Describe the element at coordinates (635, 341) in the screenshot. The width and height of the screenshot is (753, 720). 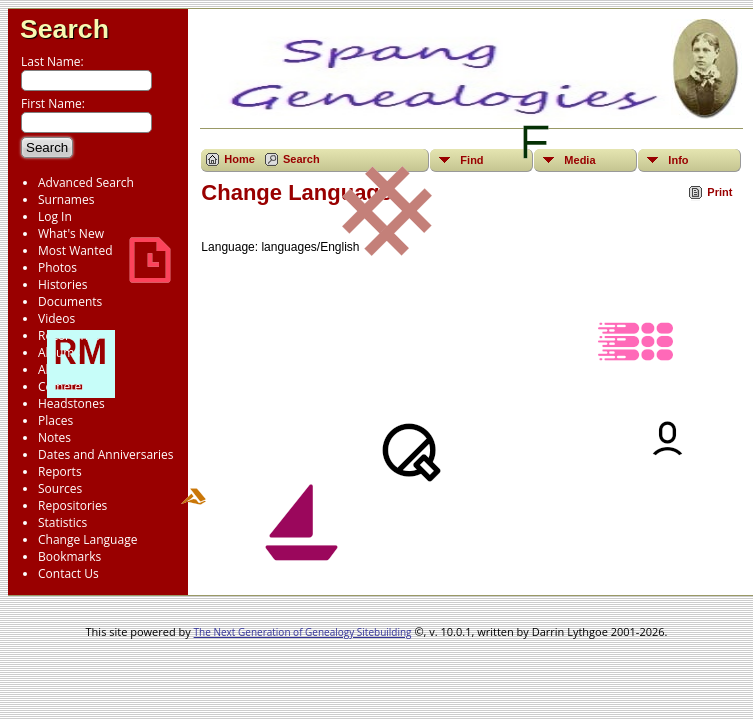
I see `modin library logo` at that location.